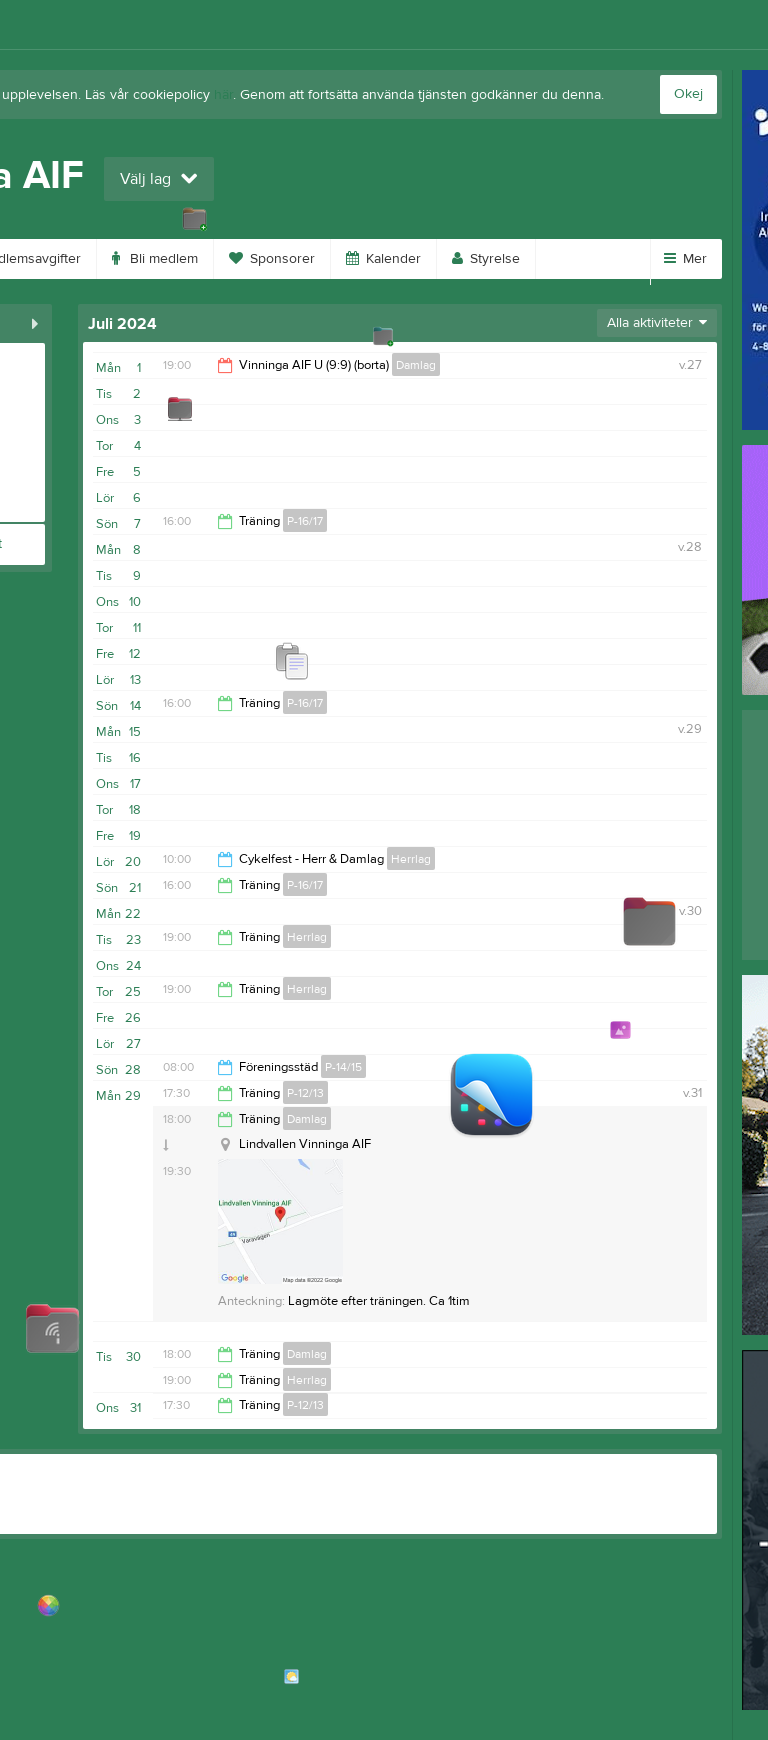 The height and width of the screenshot is (1740, 768). What do you see at coordinates (383, 336) in the screenshot?
I see `create a new folder` at bounding box center [383, 336].